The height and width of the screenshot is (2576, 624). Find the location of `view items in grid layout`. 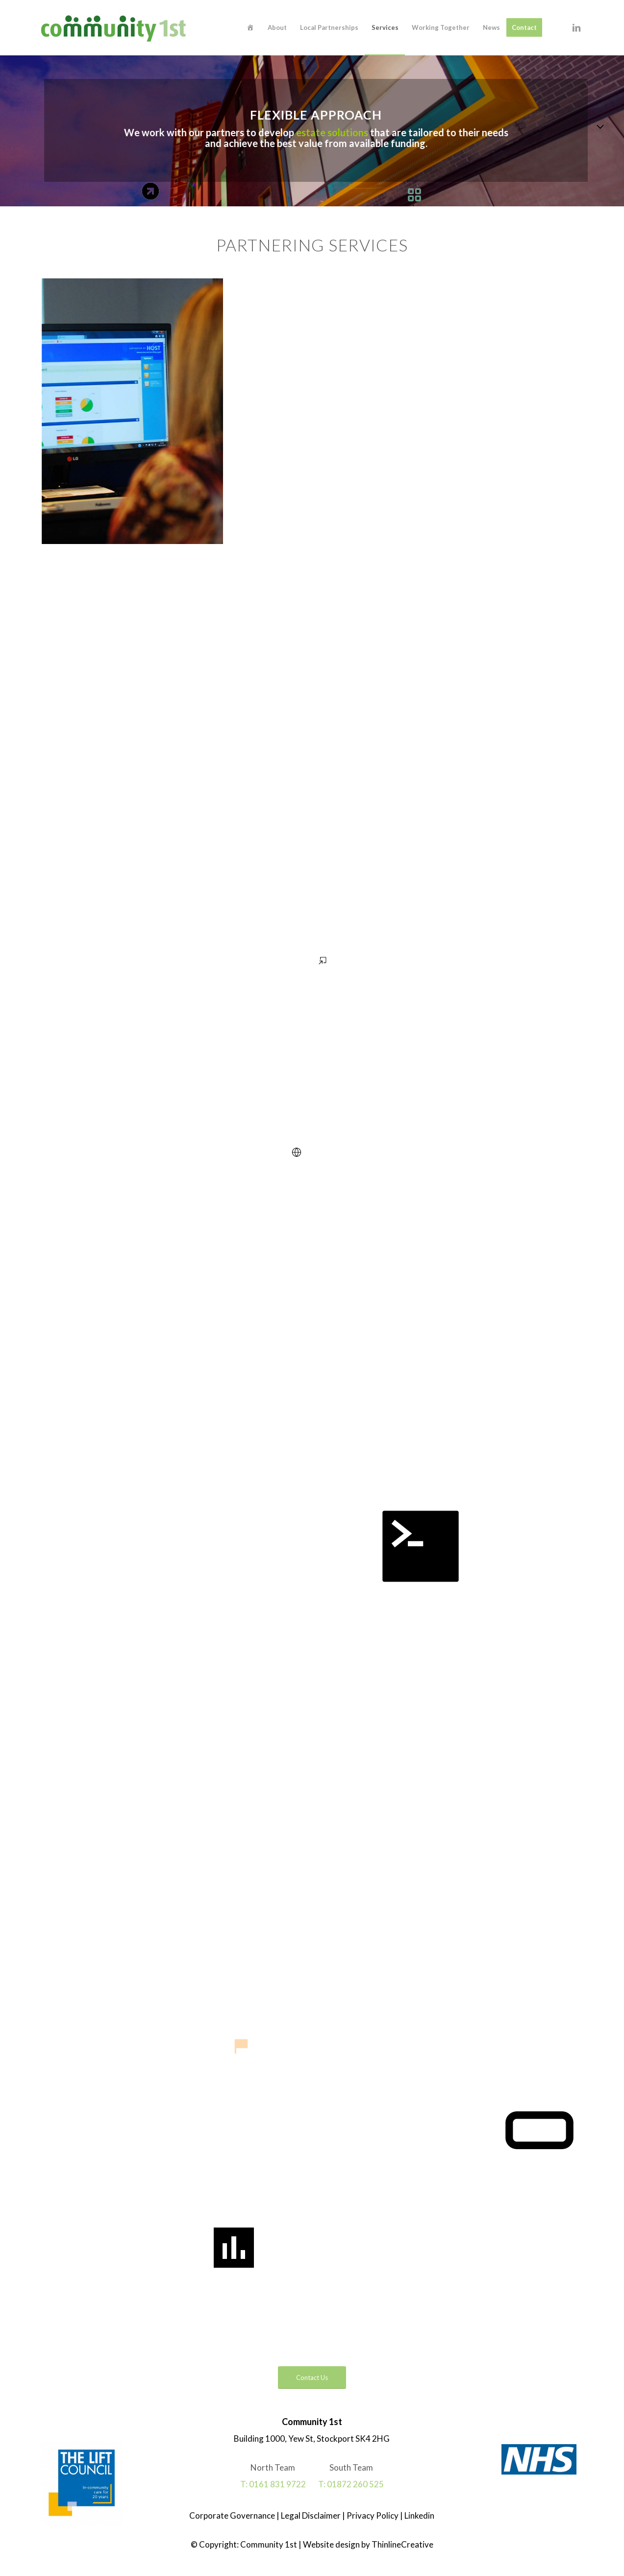

view items in grid layout is located at coordinates (414, 195).